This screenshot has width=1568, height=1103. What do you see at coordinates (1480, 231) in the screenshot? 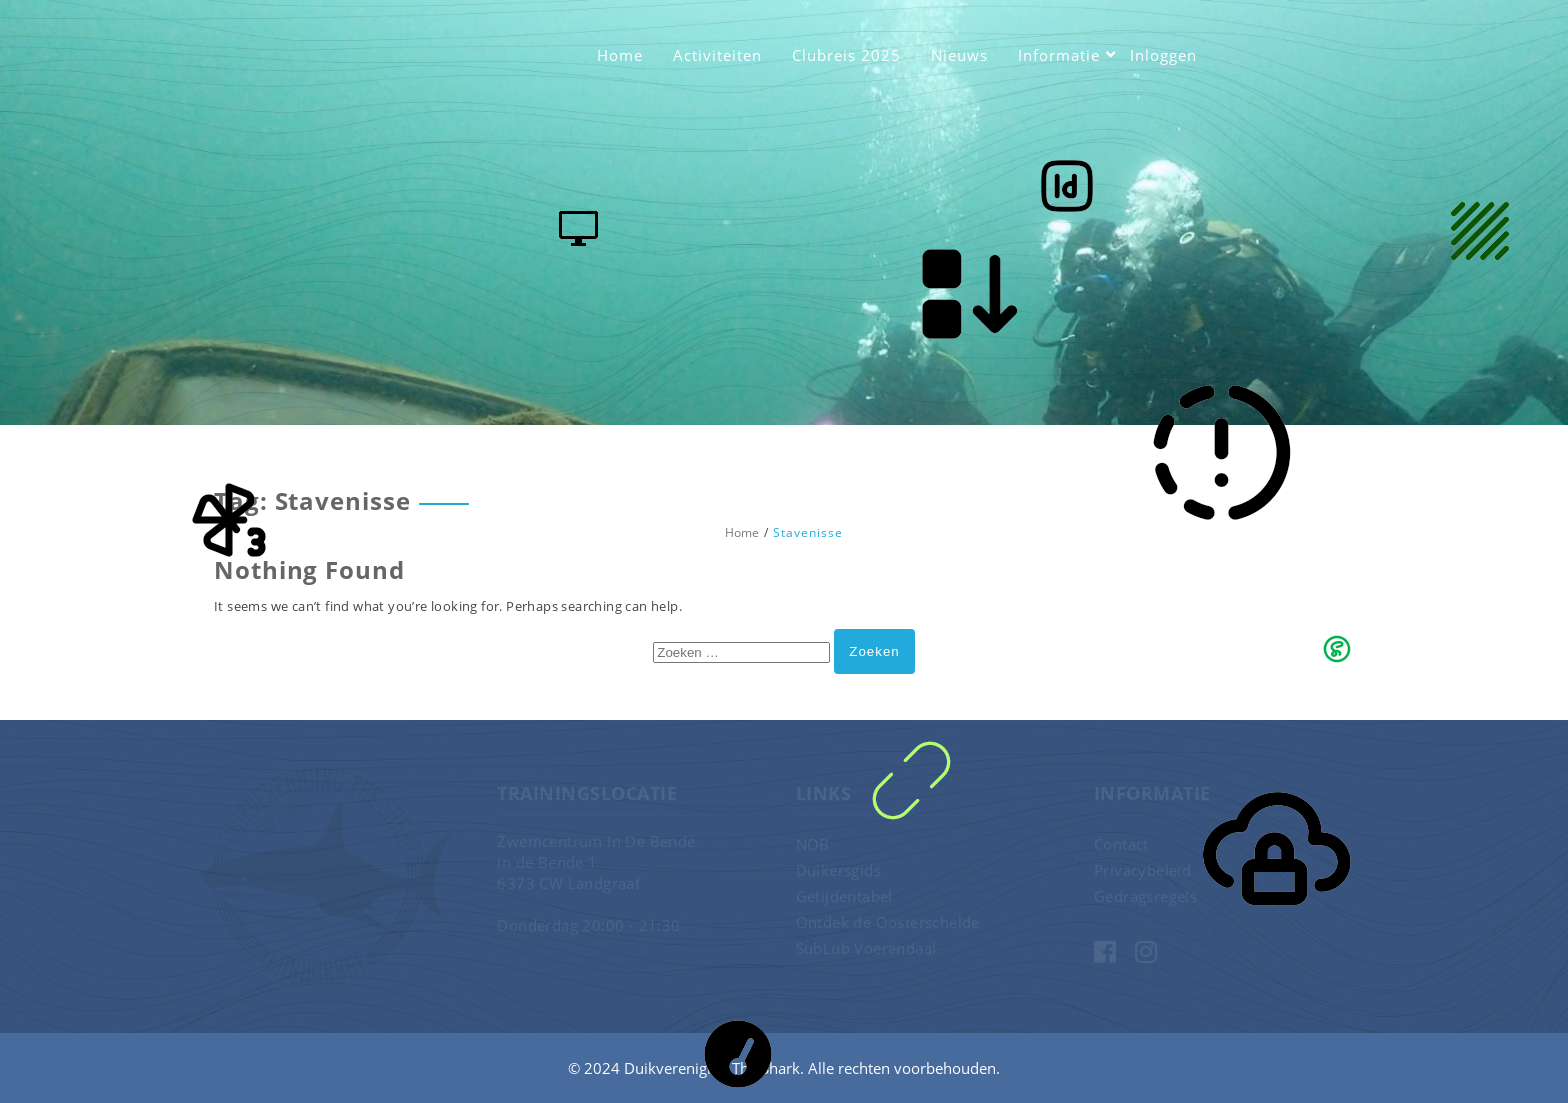
I see `apply texture or pattern to selection` at bounding box center [1480, 231].